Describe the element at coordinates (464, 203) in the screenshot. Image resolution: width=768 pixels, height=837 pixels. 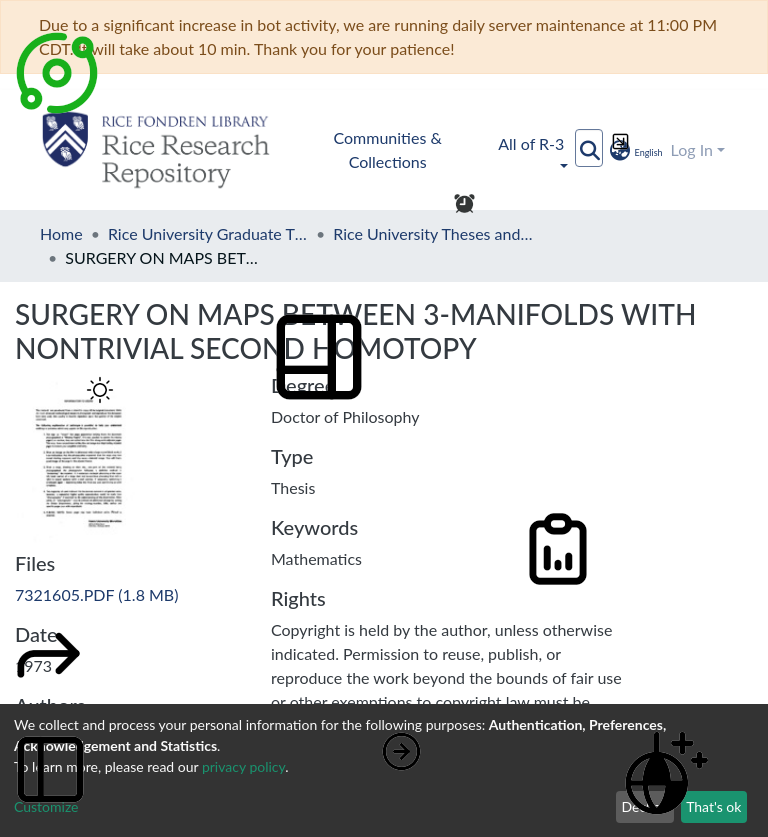
I see `set or manage alarms` at that location.